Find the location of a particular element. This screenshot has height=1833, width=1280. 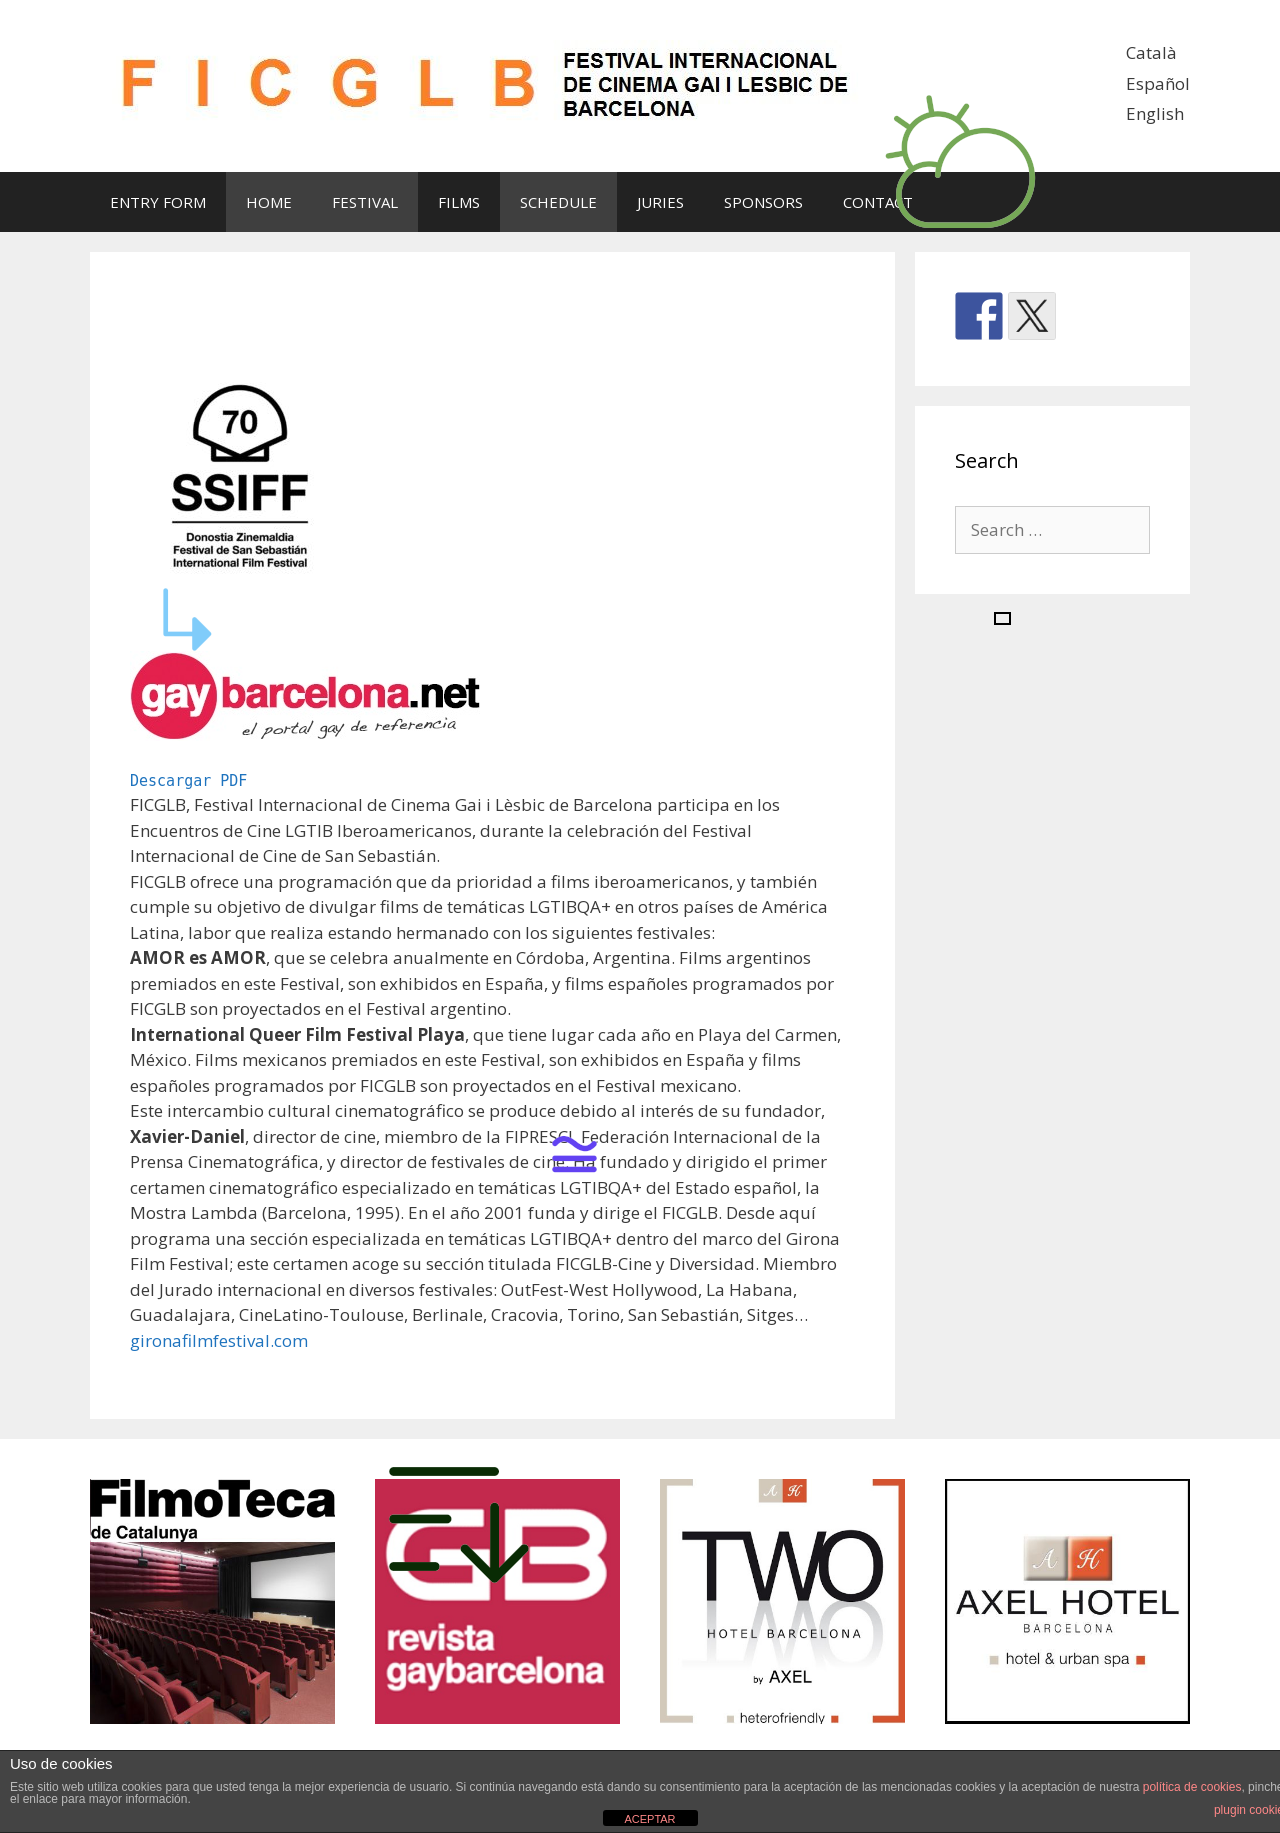

crop image to landscape orientation is located at coordinates (1002, 618).